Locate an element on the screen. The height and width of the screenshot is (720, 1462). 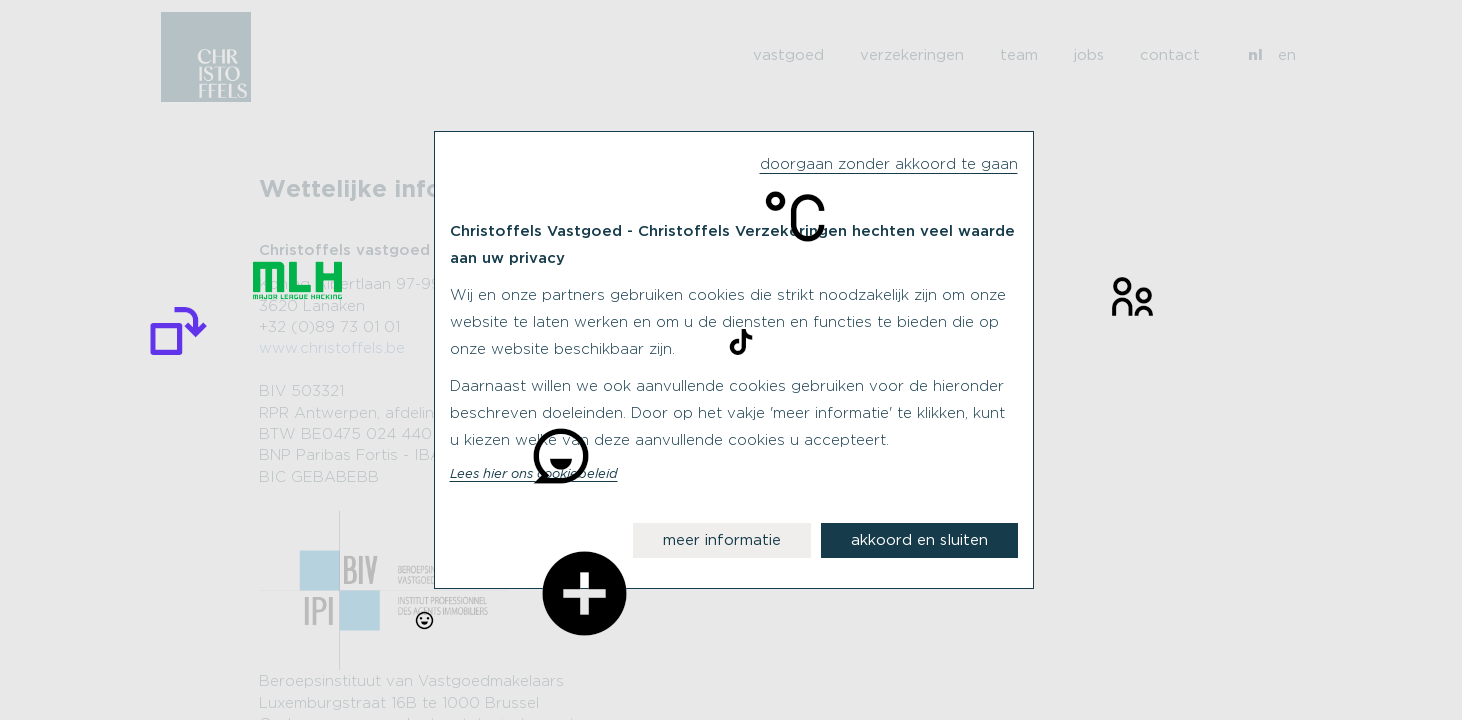
add a new item is located at coordinates (584, 593).